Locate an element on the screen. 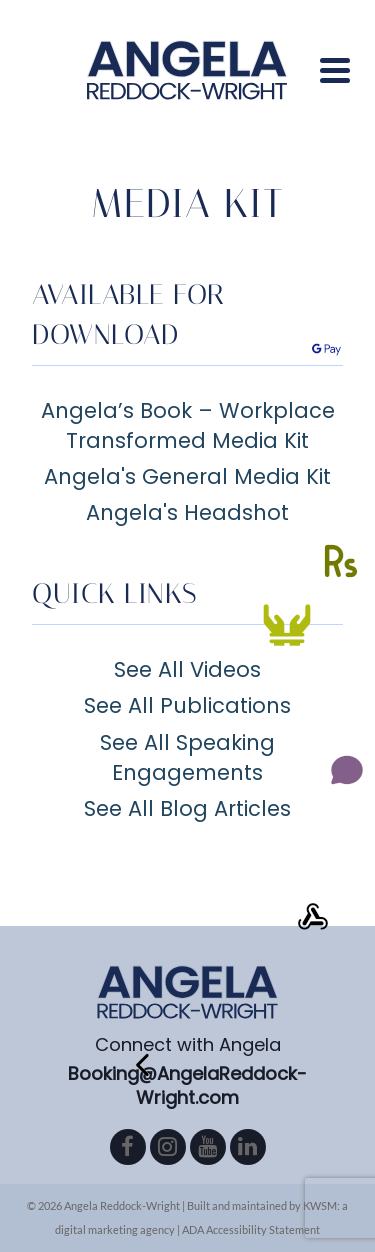  configure webhook integrations is located at coordinates (313, 918).